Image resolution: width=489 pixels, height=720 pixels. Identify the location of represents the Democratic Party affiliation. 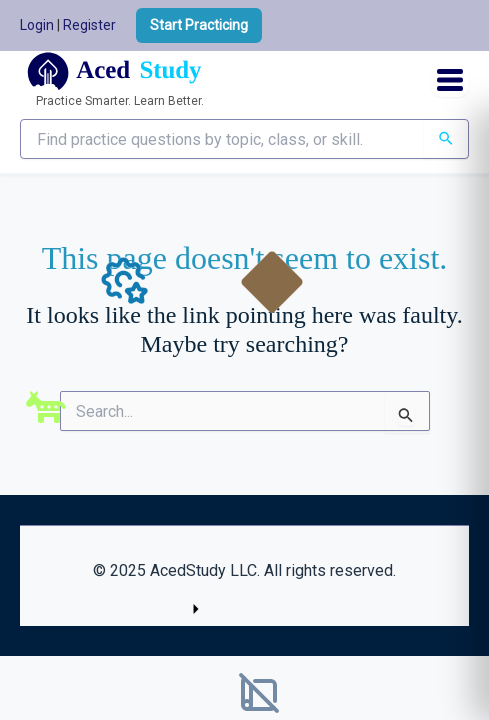
(46, 407).